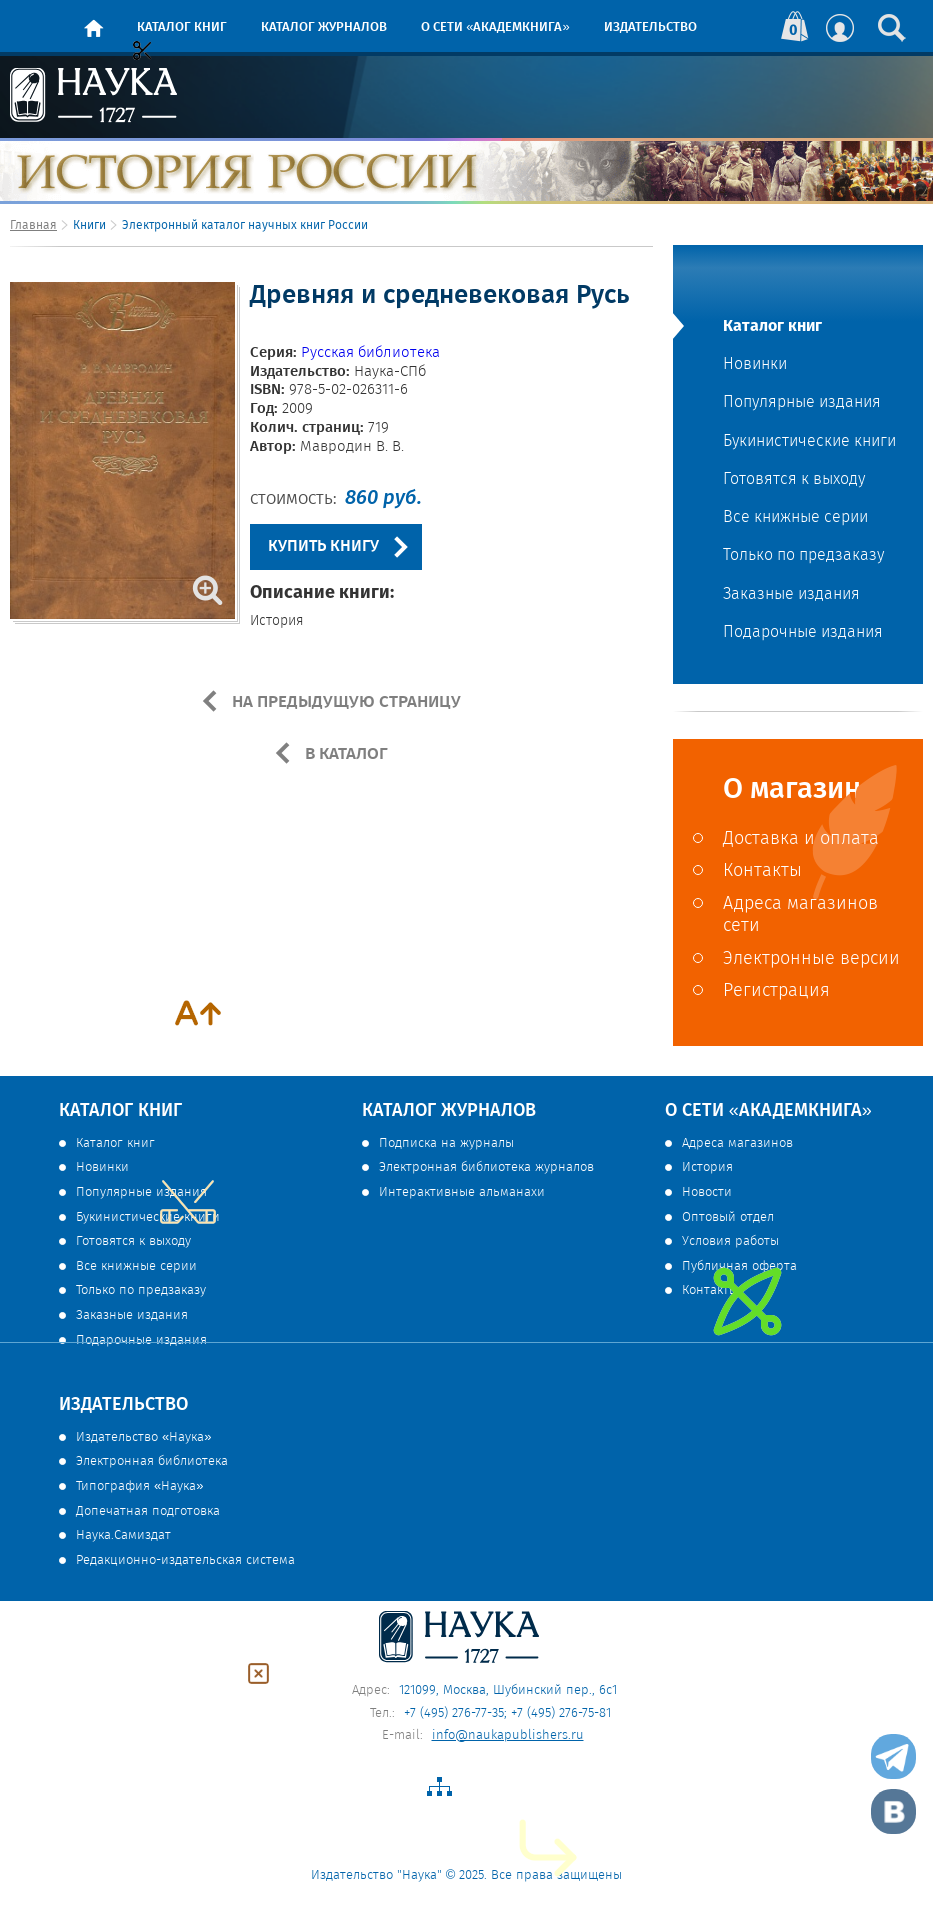 The width and height of the screenshot is (933, 1914). I want to click on close or dismiss a dialog box, so click(258, 1673).